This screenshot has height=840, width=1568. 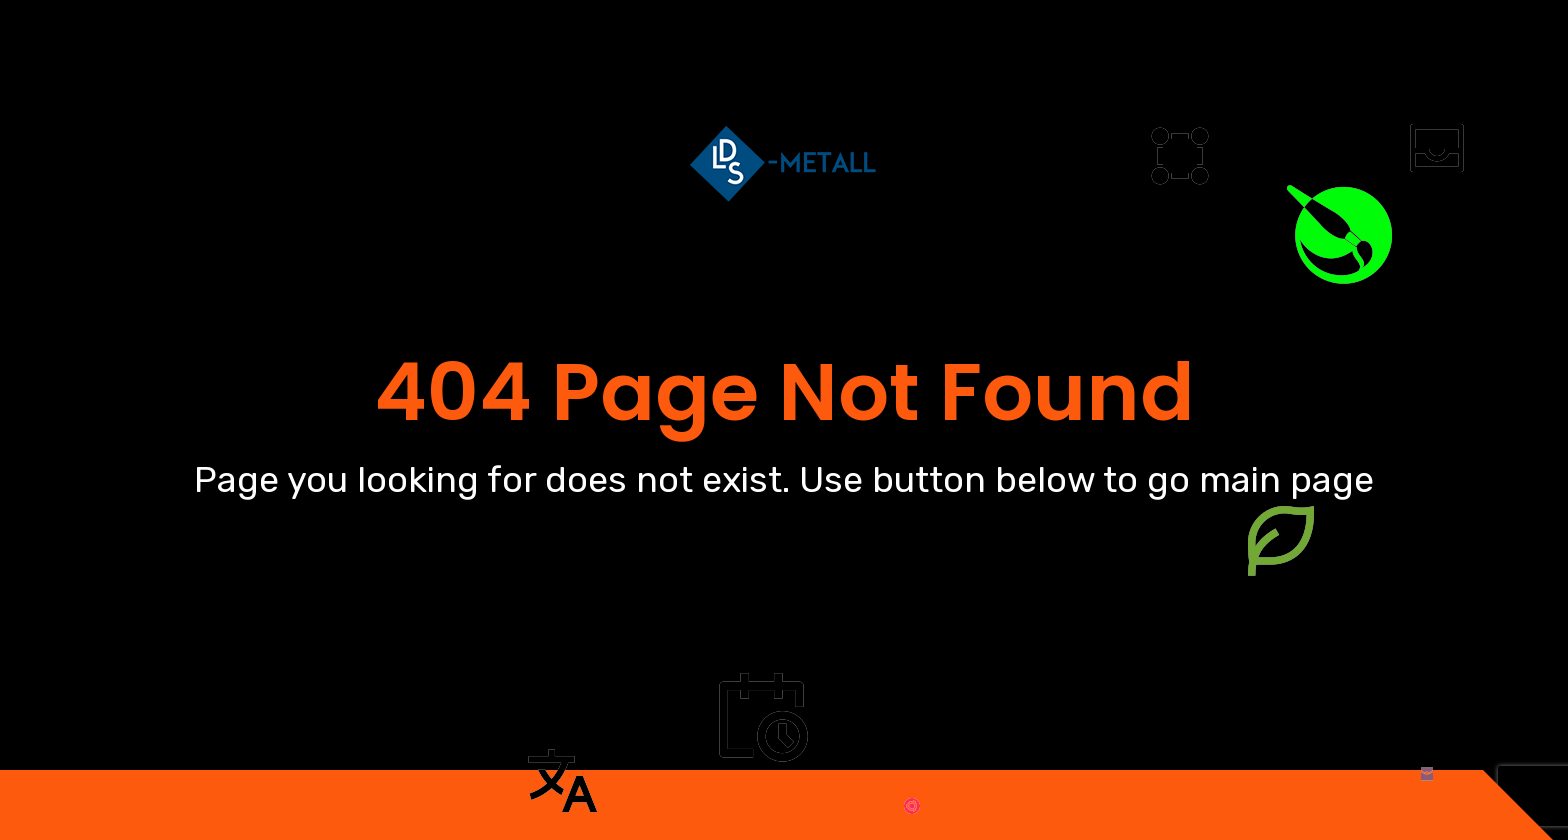 What do you see at coordinates (561, 782) in the screenshot?
I see `translate text to another language` at bounding box center [561, 782].